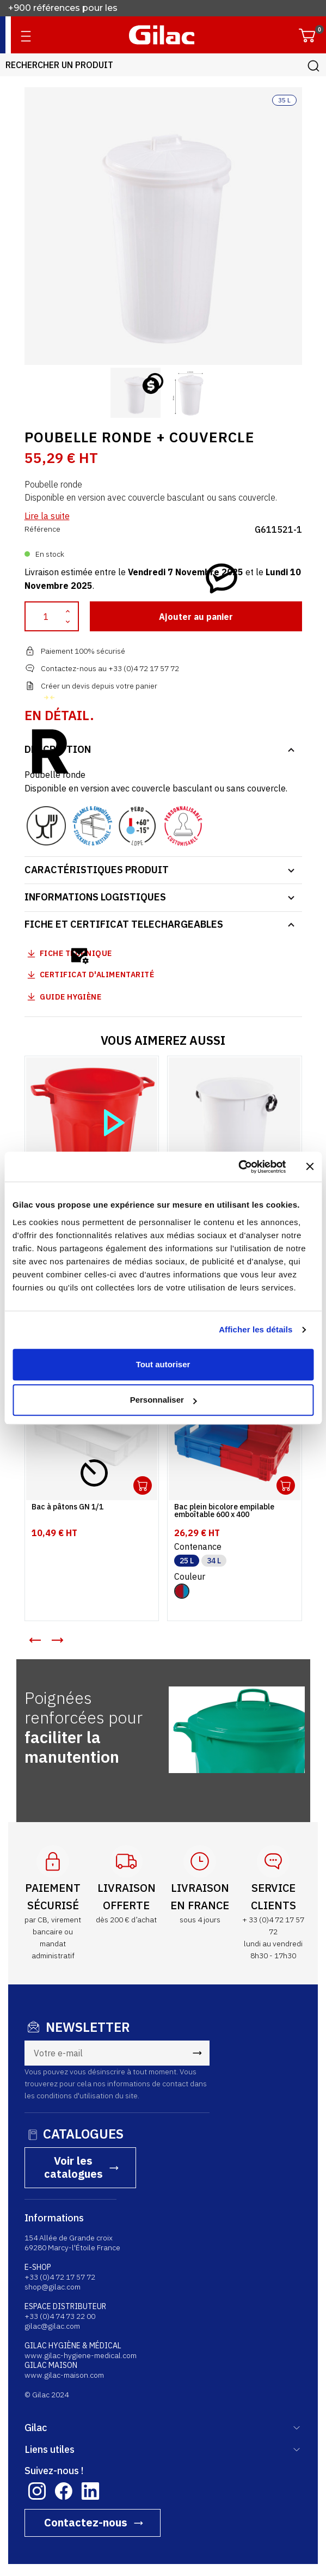 This screenshot has height=2576, width=326. I want to click on view your coin balance or currency, so click(153, 383).